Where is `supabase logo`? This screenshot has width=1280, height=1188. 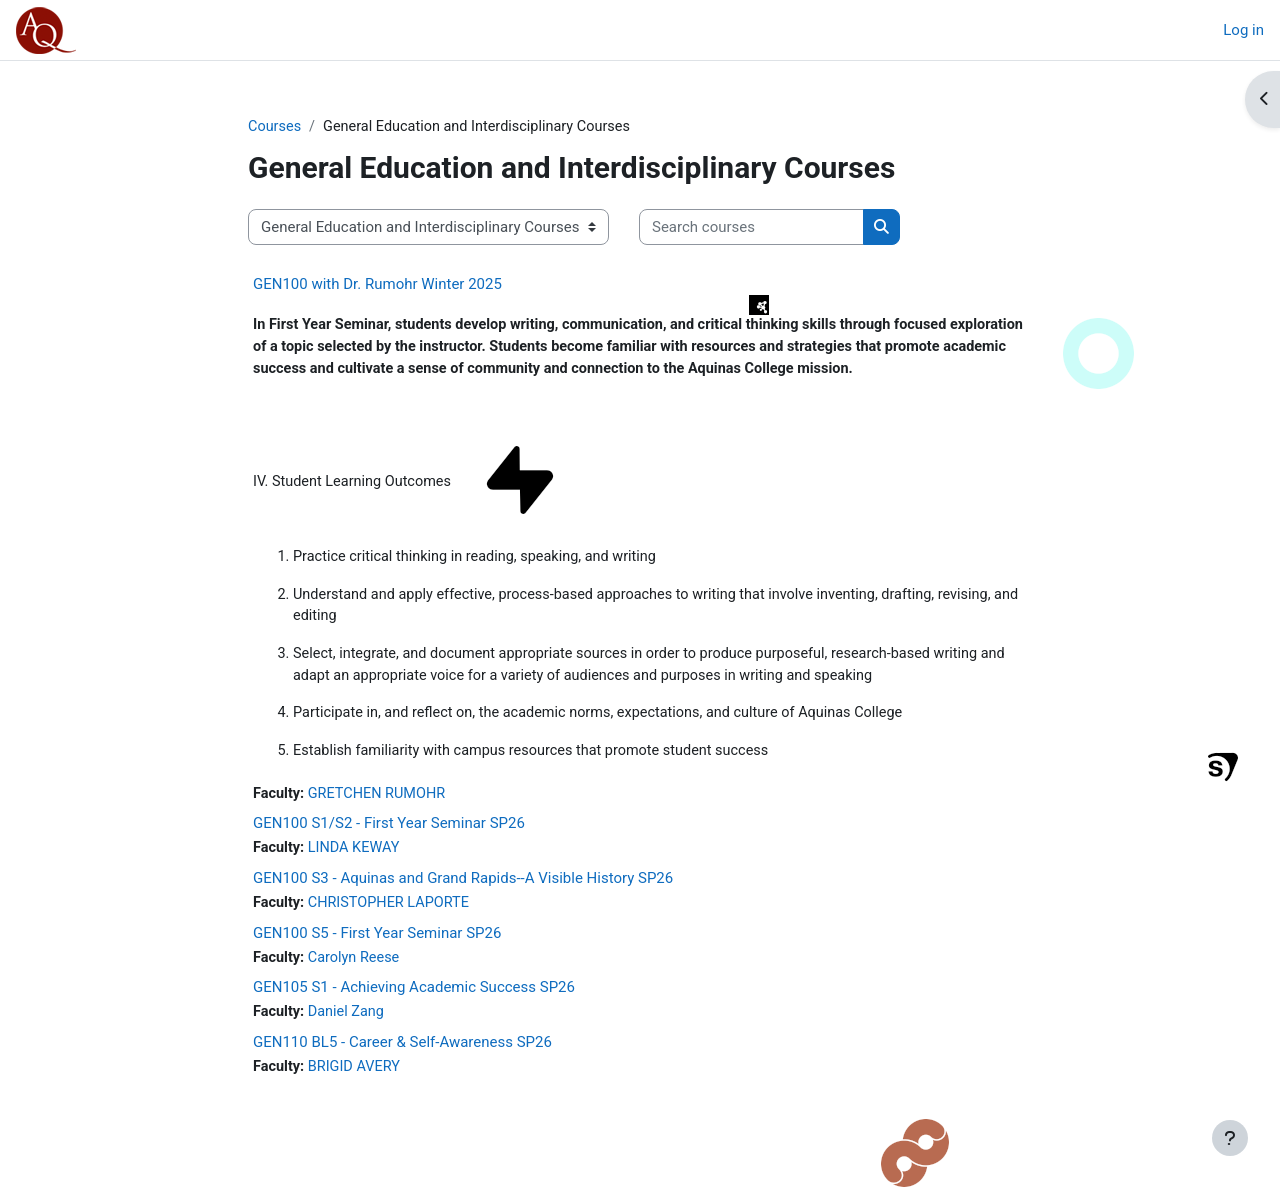 supabase logo is located at coordinates (520, 480).